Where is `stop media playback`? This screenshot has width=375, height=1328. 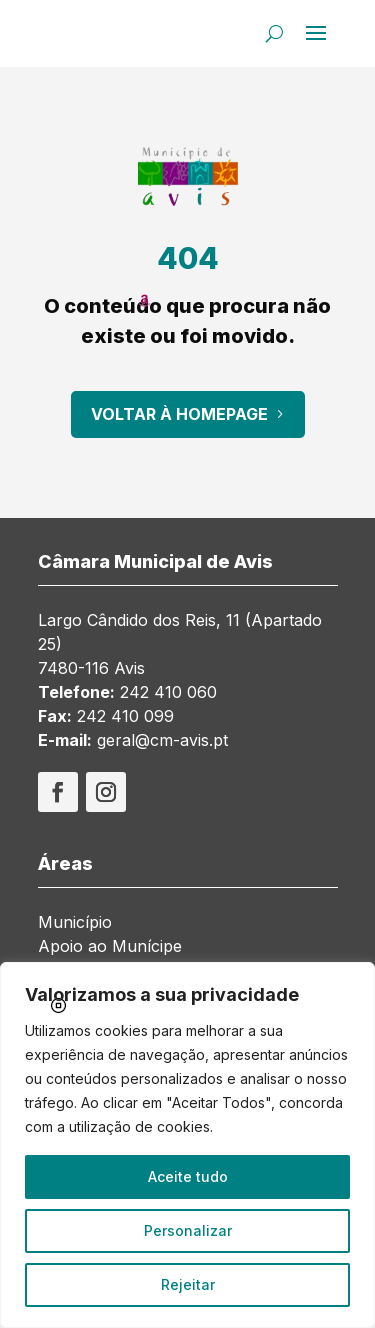 stop media playback is located at coordinates (58, 1005).